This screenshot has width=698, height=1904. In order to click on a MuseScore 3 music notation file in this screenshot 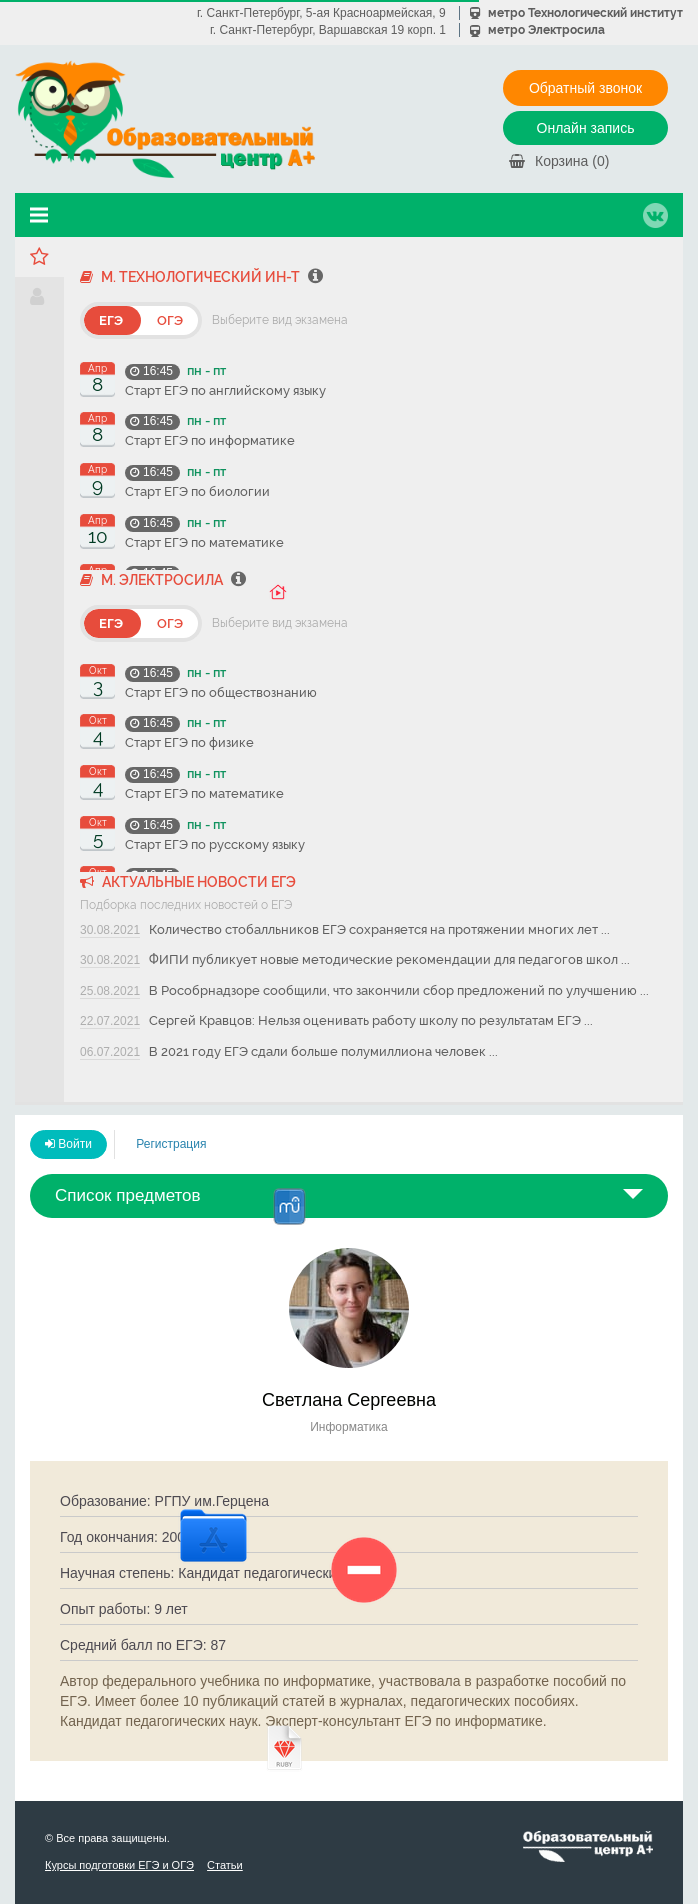, I will do `click(289, 1206)`.